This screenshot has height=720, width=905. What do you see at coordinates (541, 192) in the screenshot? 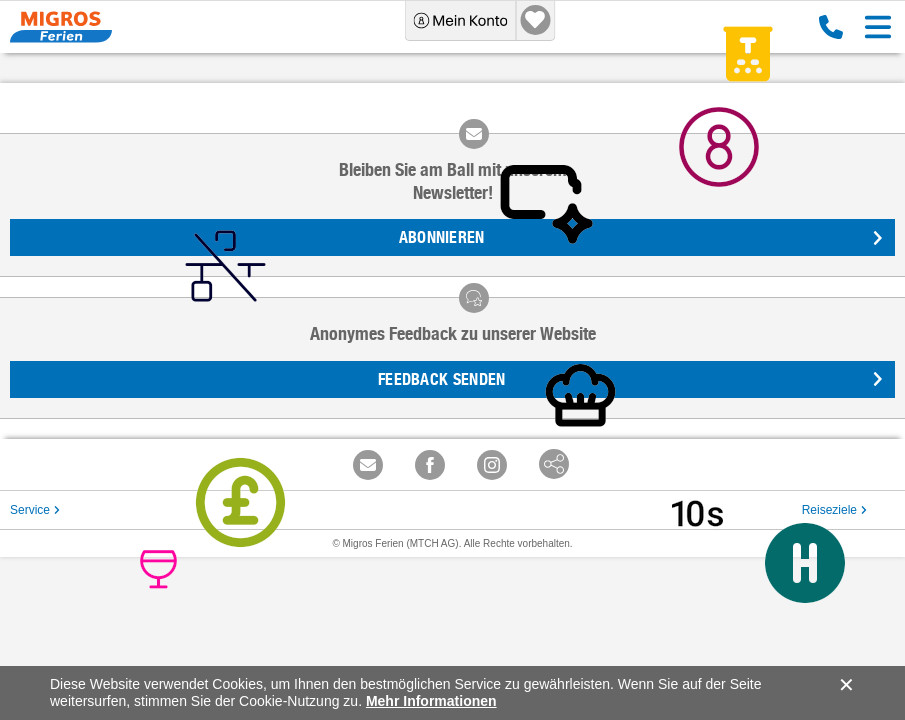
I see `battery charging with quick charge or boost mode` at bounding box center [541, 192].